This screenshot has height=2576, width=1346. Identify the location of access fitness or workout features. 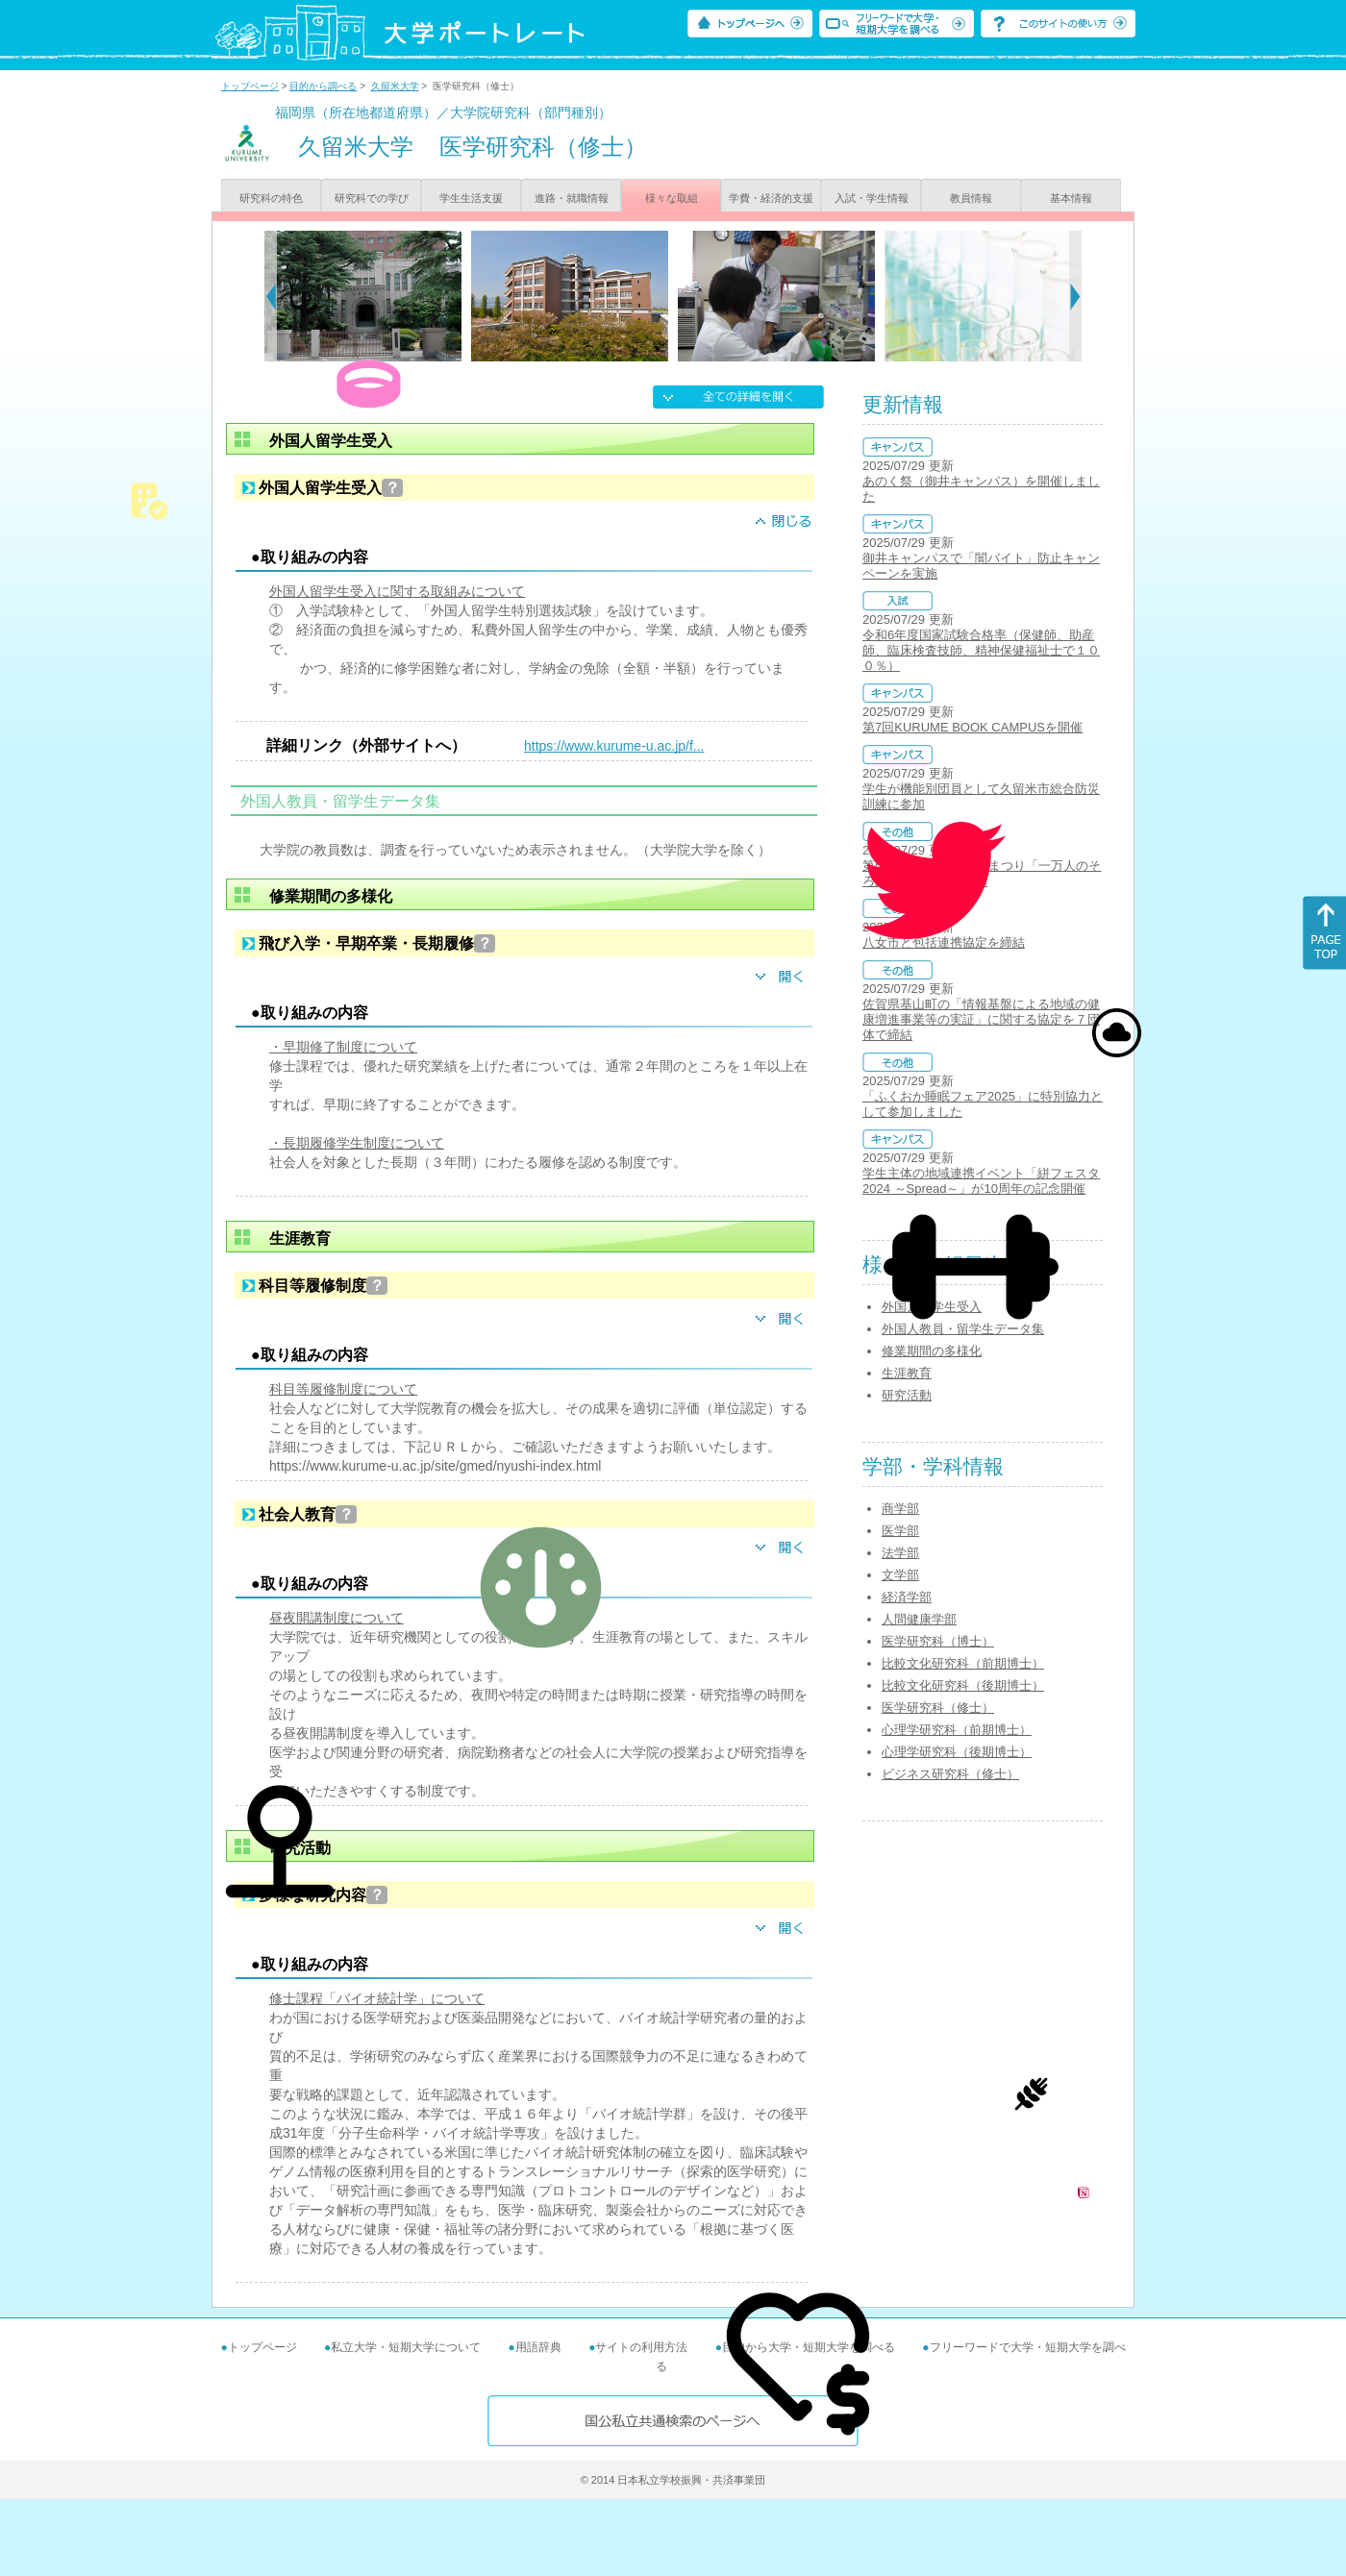
(971, 1267).